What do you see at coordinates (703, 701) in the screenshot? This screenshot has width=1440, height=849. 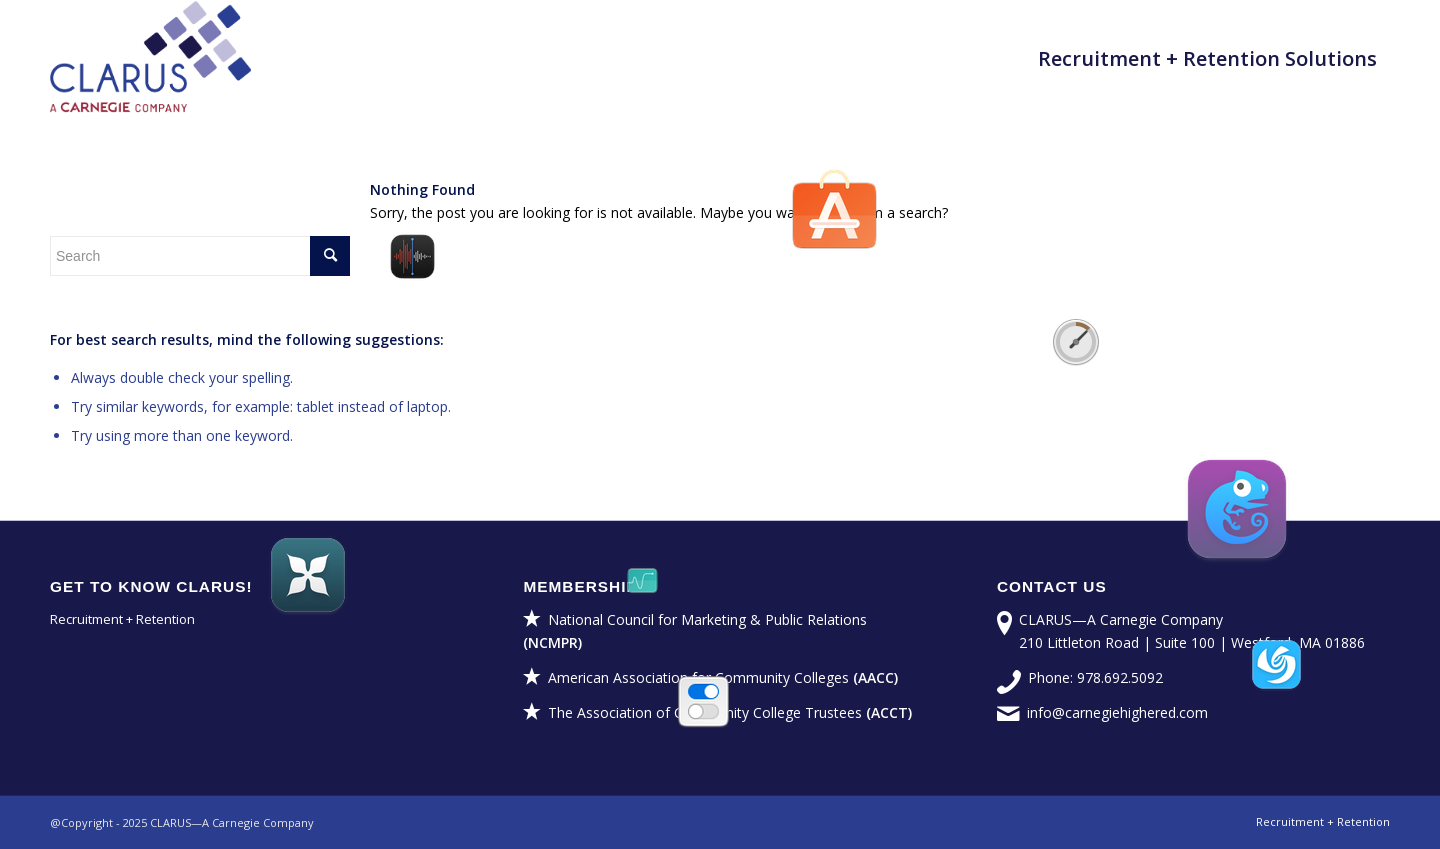 I see `open gnome tweaks to customize desktop settings` at bounding box center [703, 701].